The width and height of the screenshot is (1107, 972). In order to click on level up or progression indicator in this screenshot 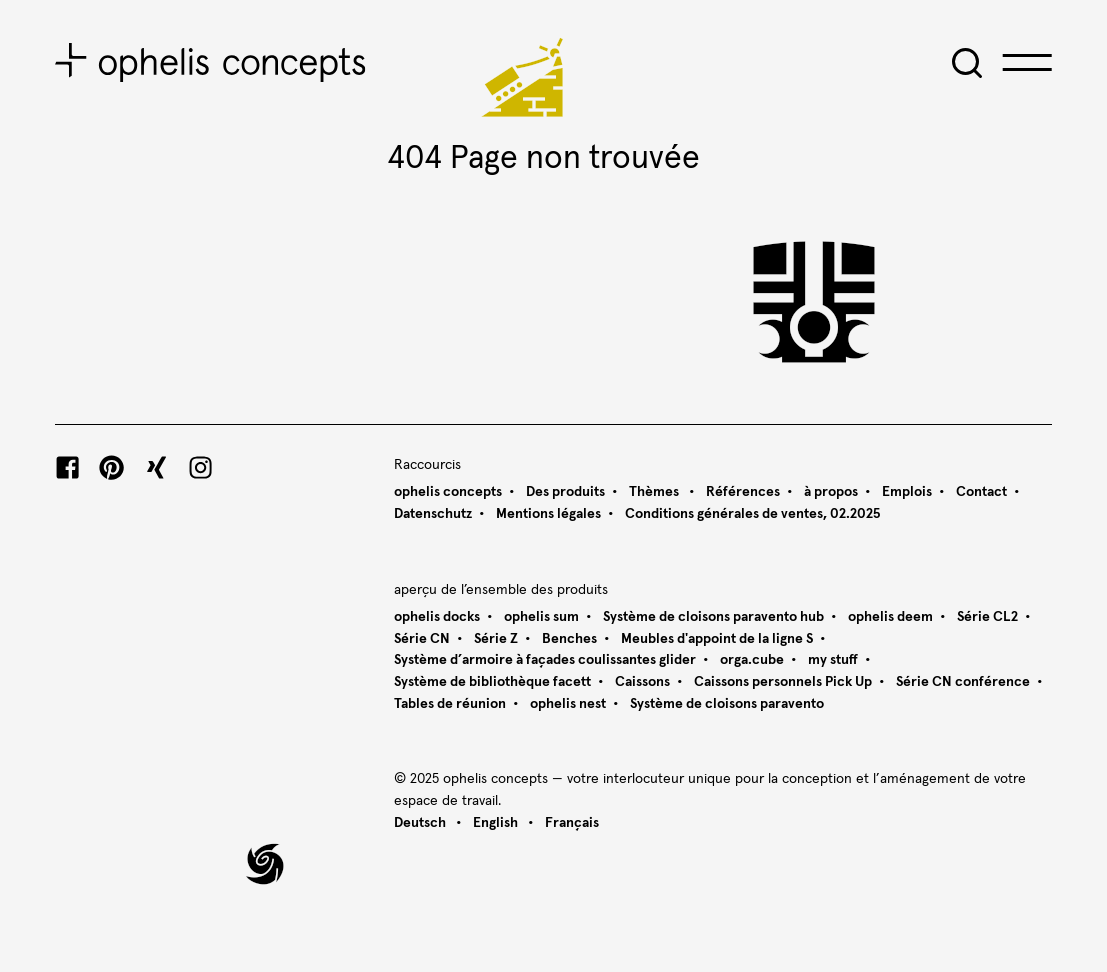, I will do `click(523, 77)`.